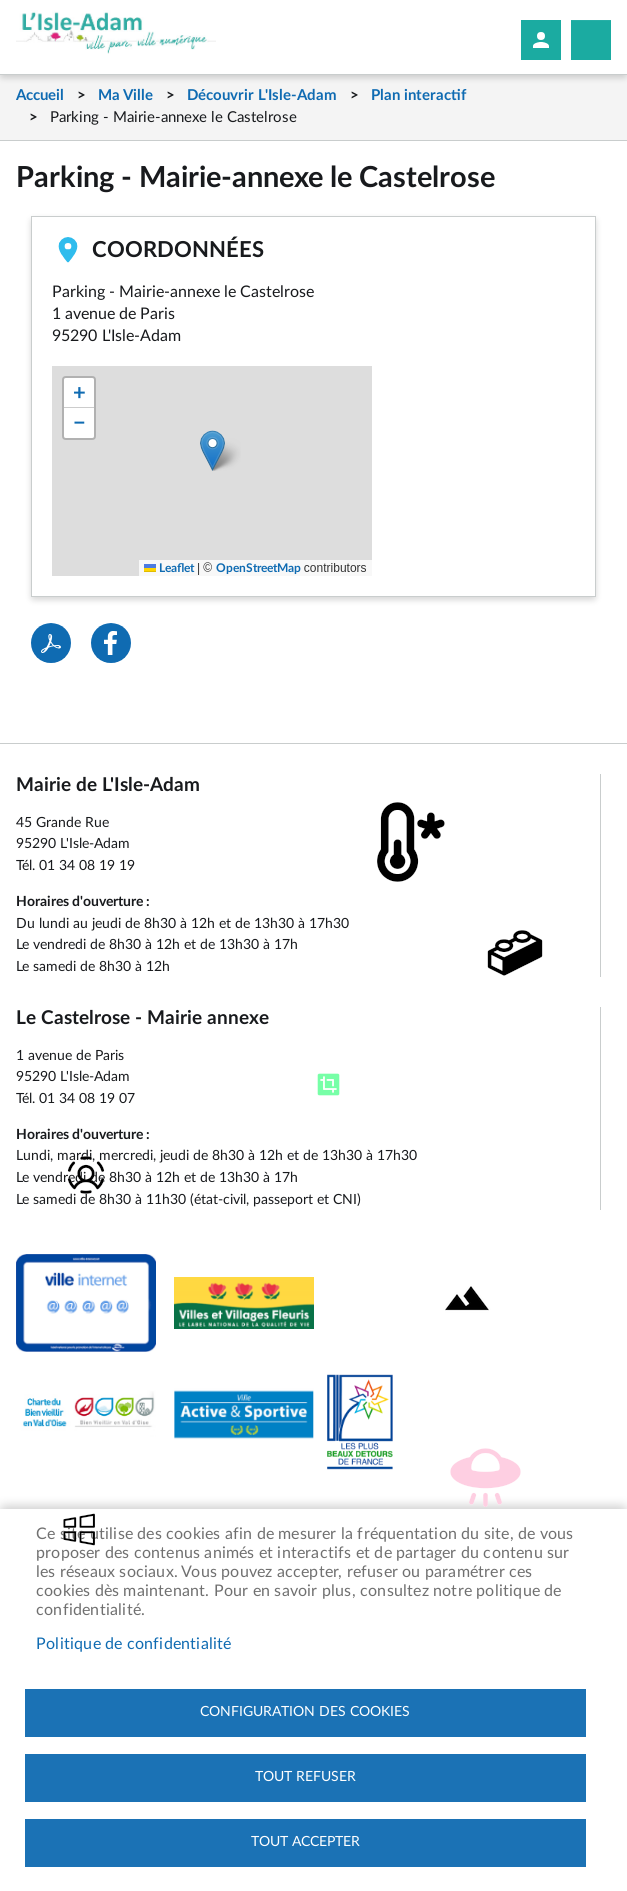  What do you see at coordinates (86, 1175) in the screenshot?
I see `incomplete or pending user profile` at bounding box center [86, 1175].